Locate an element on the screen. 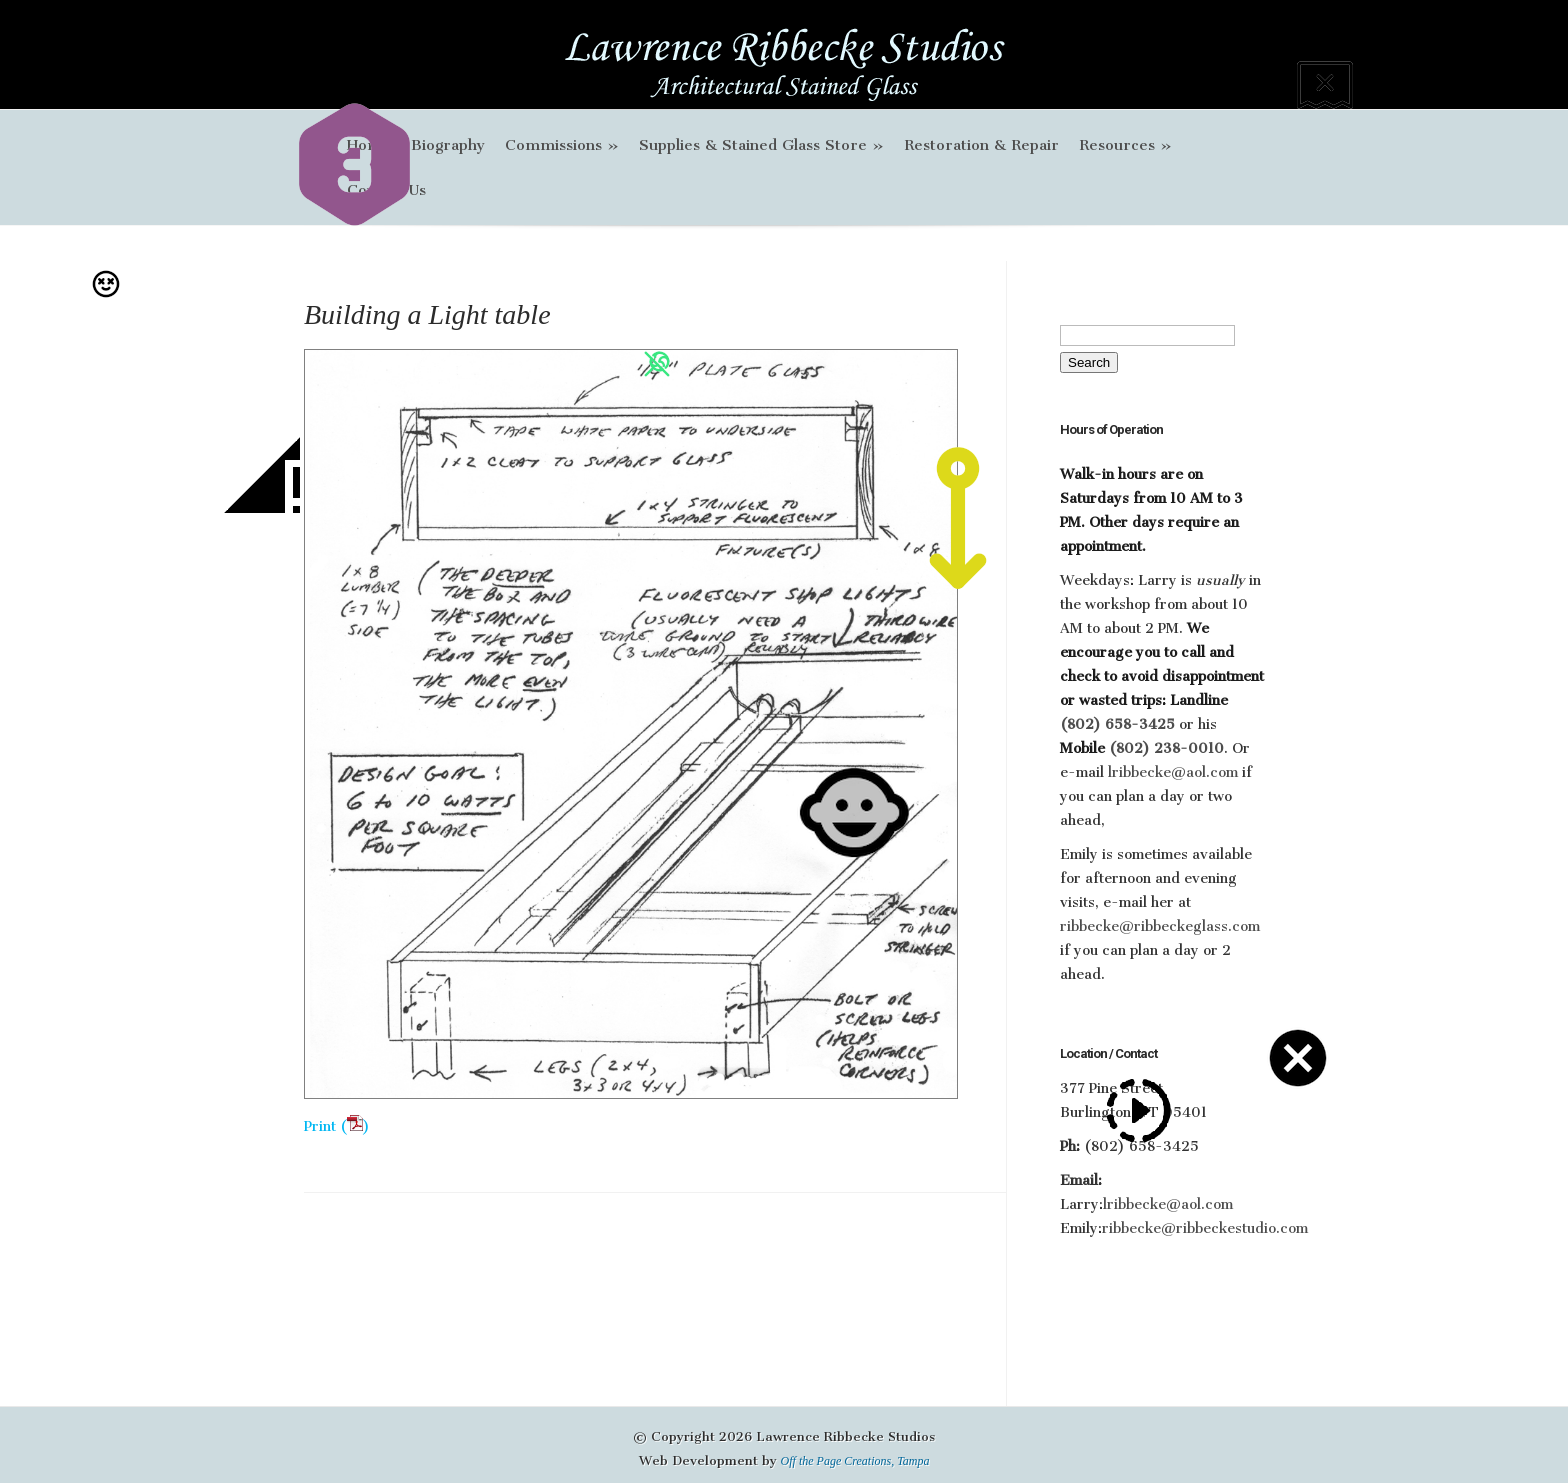 The height and width of the screenshot is (1483, 1568). access child-friendly or kids mode settings is located at coordinates (854, 812).